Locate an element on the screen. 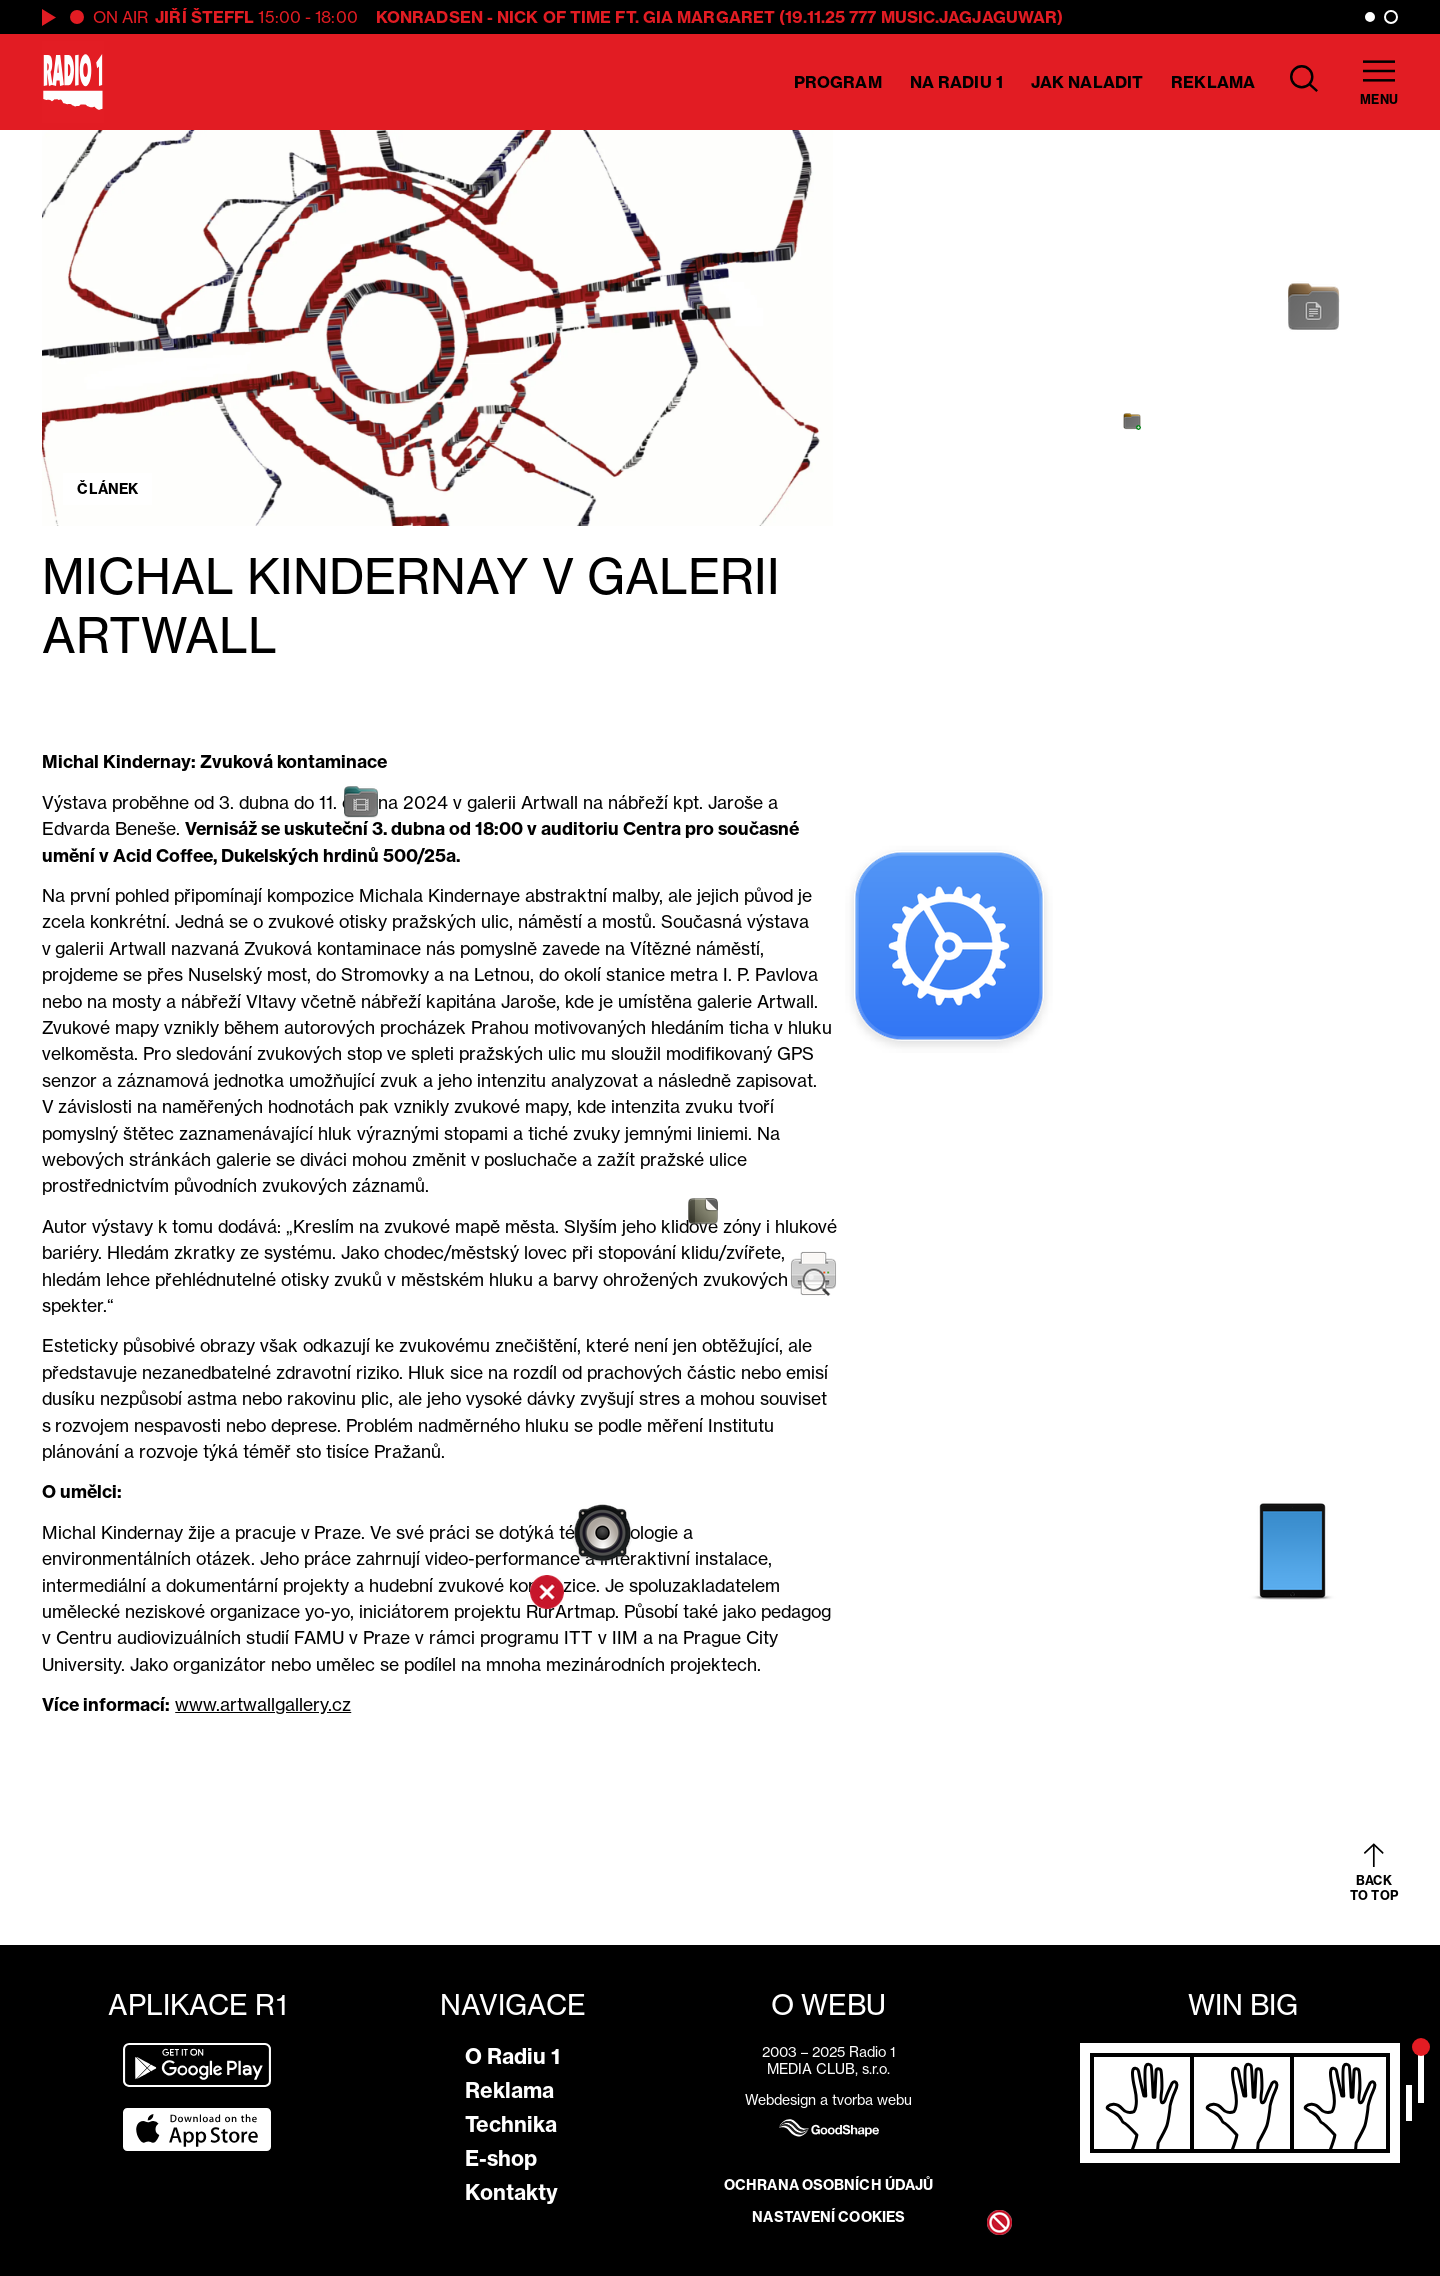  access system settings and preferences is located at coordinates (949, 946).